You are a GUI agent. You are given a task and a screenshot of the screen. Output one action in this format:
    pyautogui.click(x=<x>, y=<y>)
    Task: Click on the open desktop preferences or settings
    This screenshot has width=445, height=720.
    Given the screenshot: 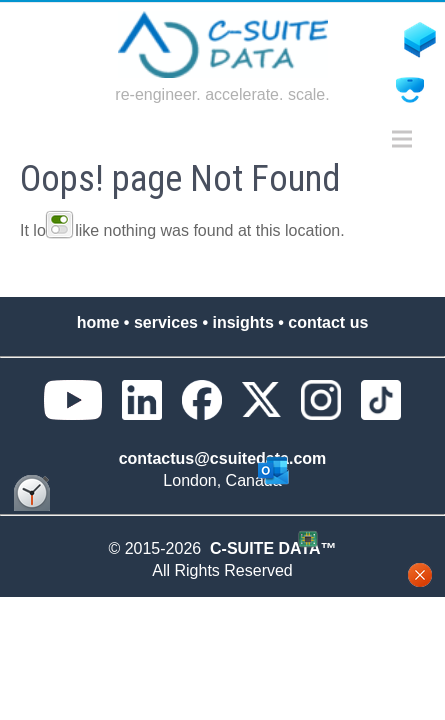 What is the action you would take?
    pyautogui.click(x=59, y=224)
    